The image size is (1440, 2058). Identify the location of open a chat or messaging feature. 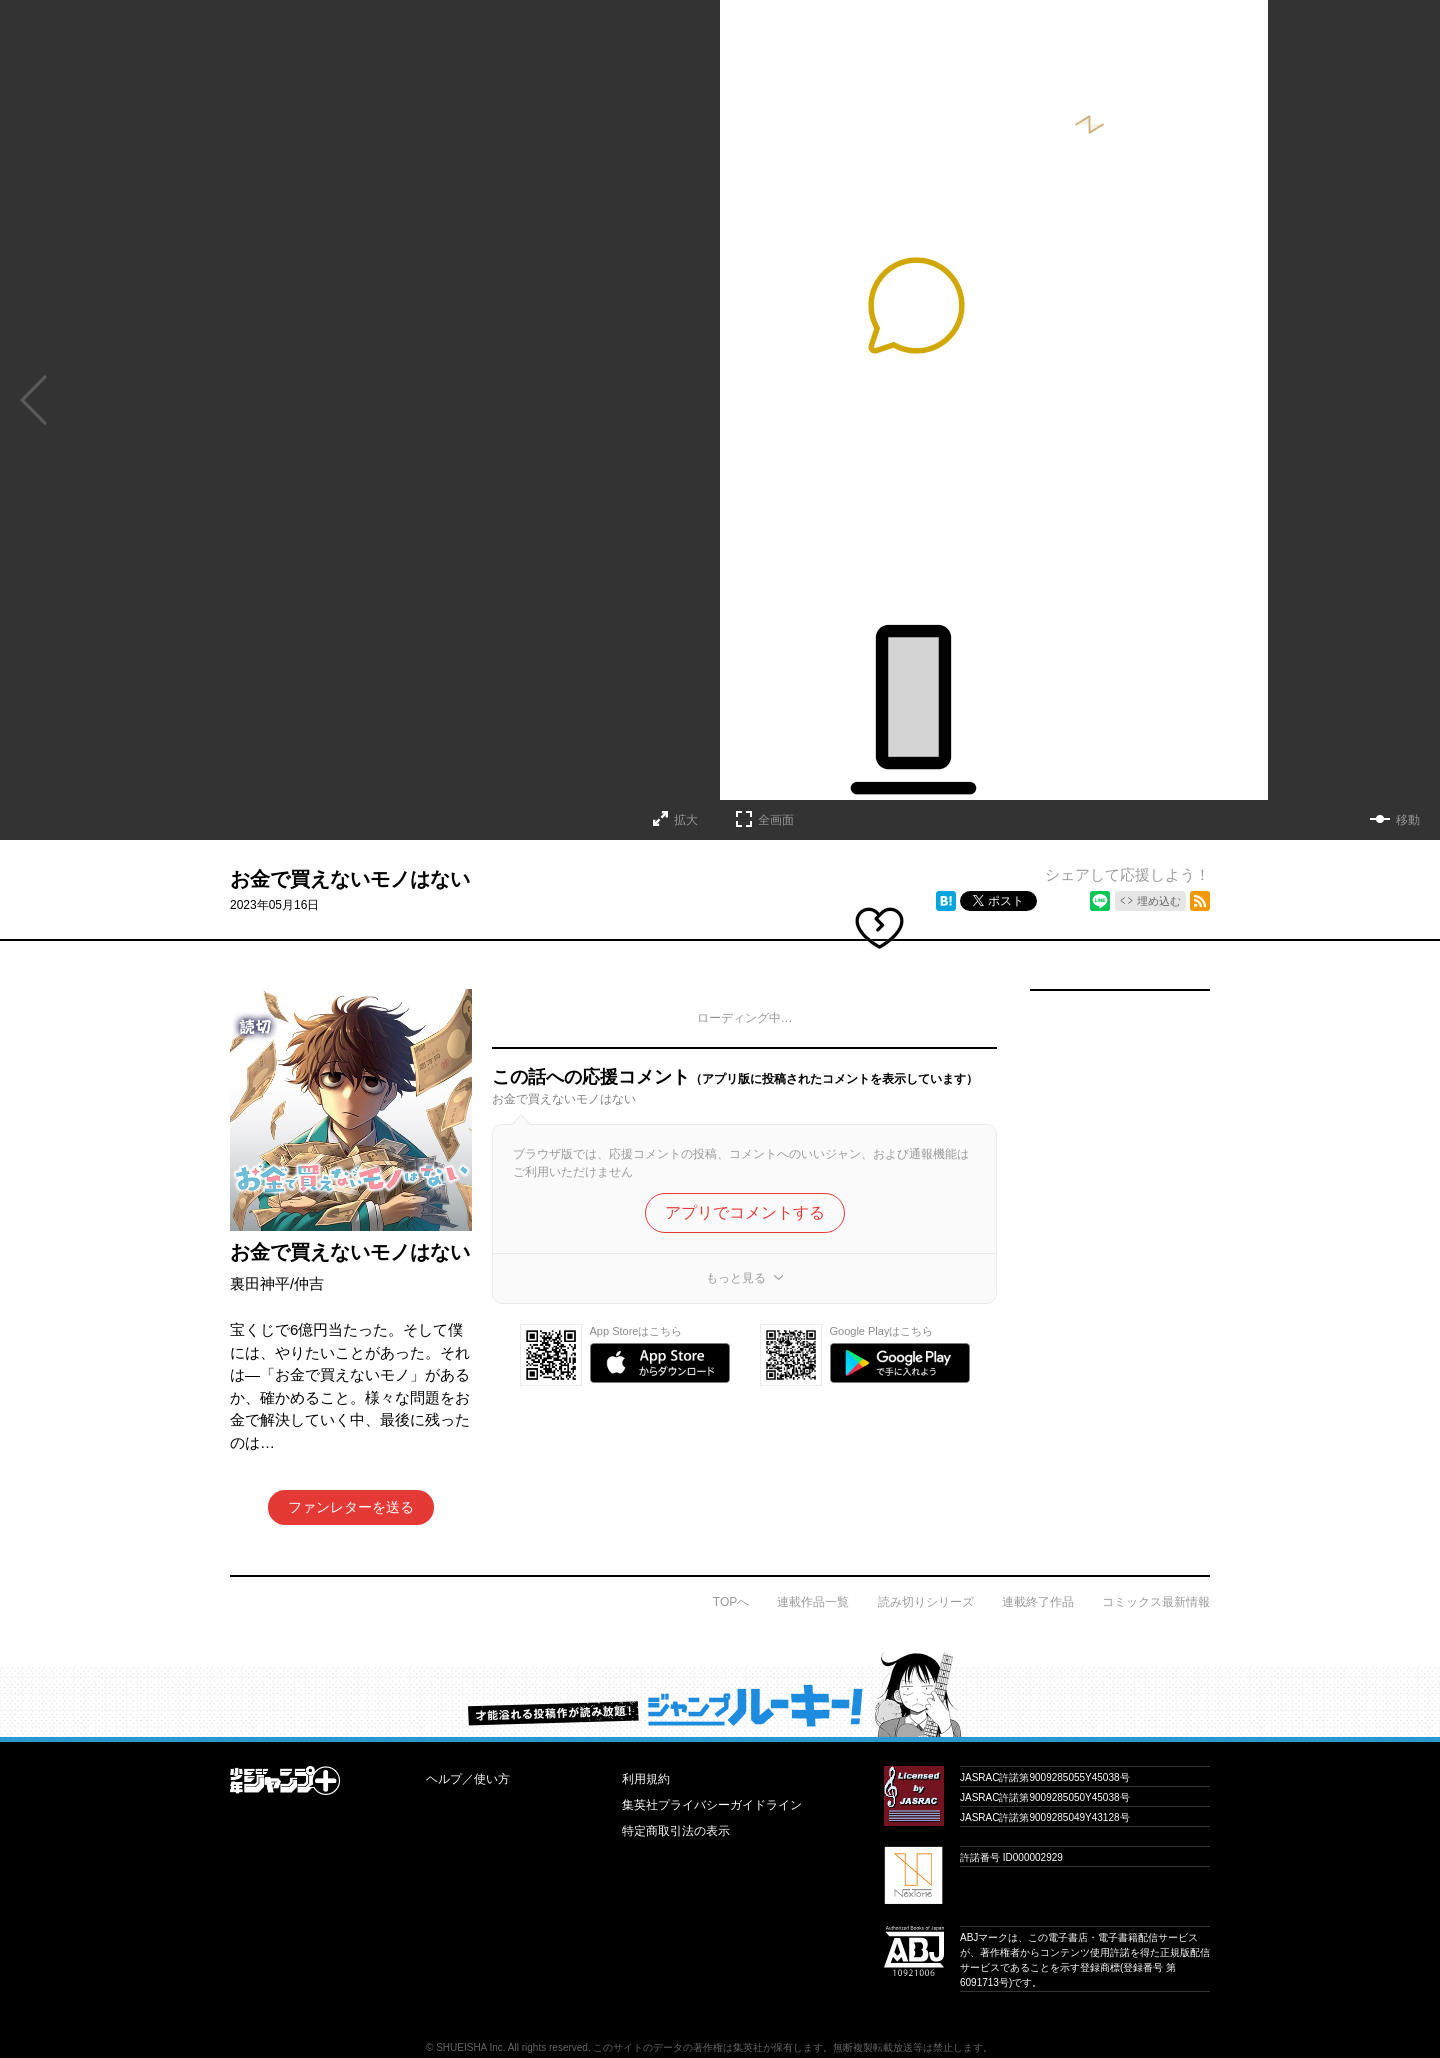
(916, 305).